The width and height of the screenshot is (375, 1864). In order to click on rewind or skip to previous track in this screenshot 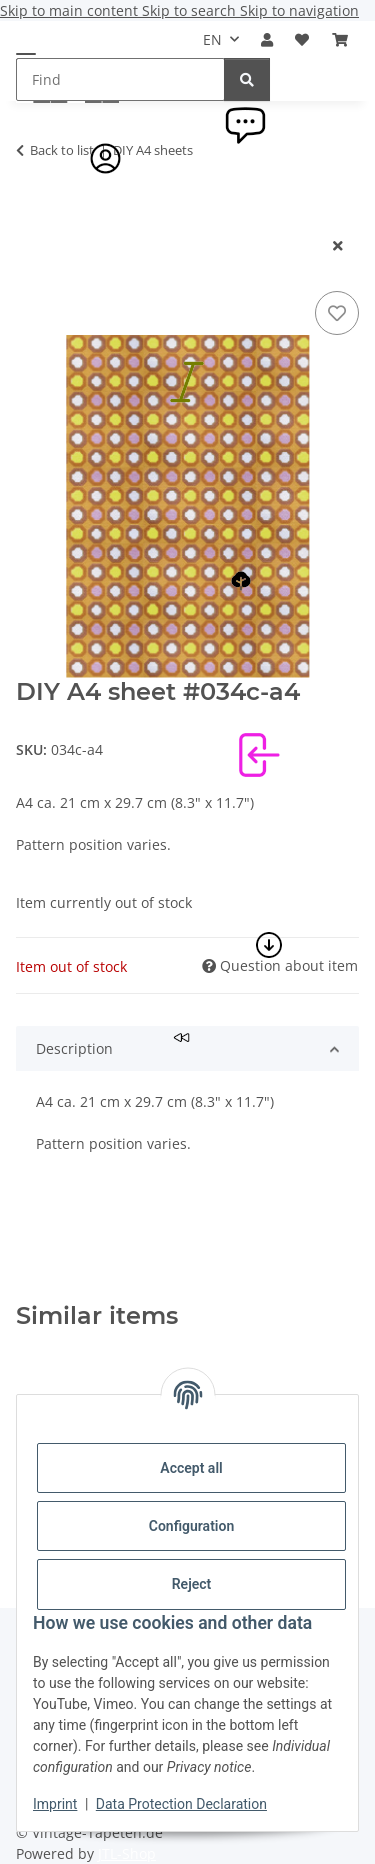, I will do `click(182, 1037)`.